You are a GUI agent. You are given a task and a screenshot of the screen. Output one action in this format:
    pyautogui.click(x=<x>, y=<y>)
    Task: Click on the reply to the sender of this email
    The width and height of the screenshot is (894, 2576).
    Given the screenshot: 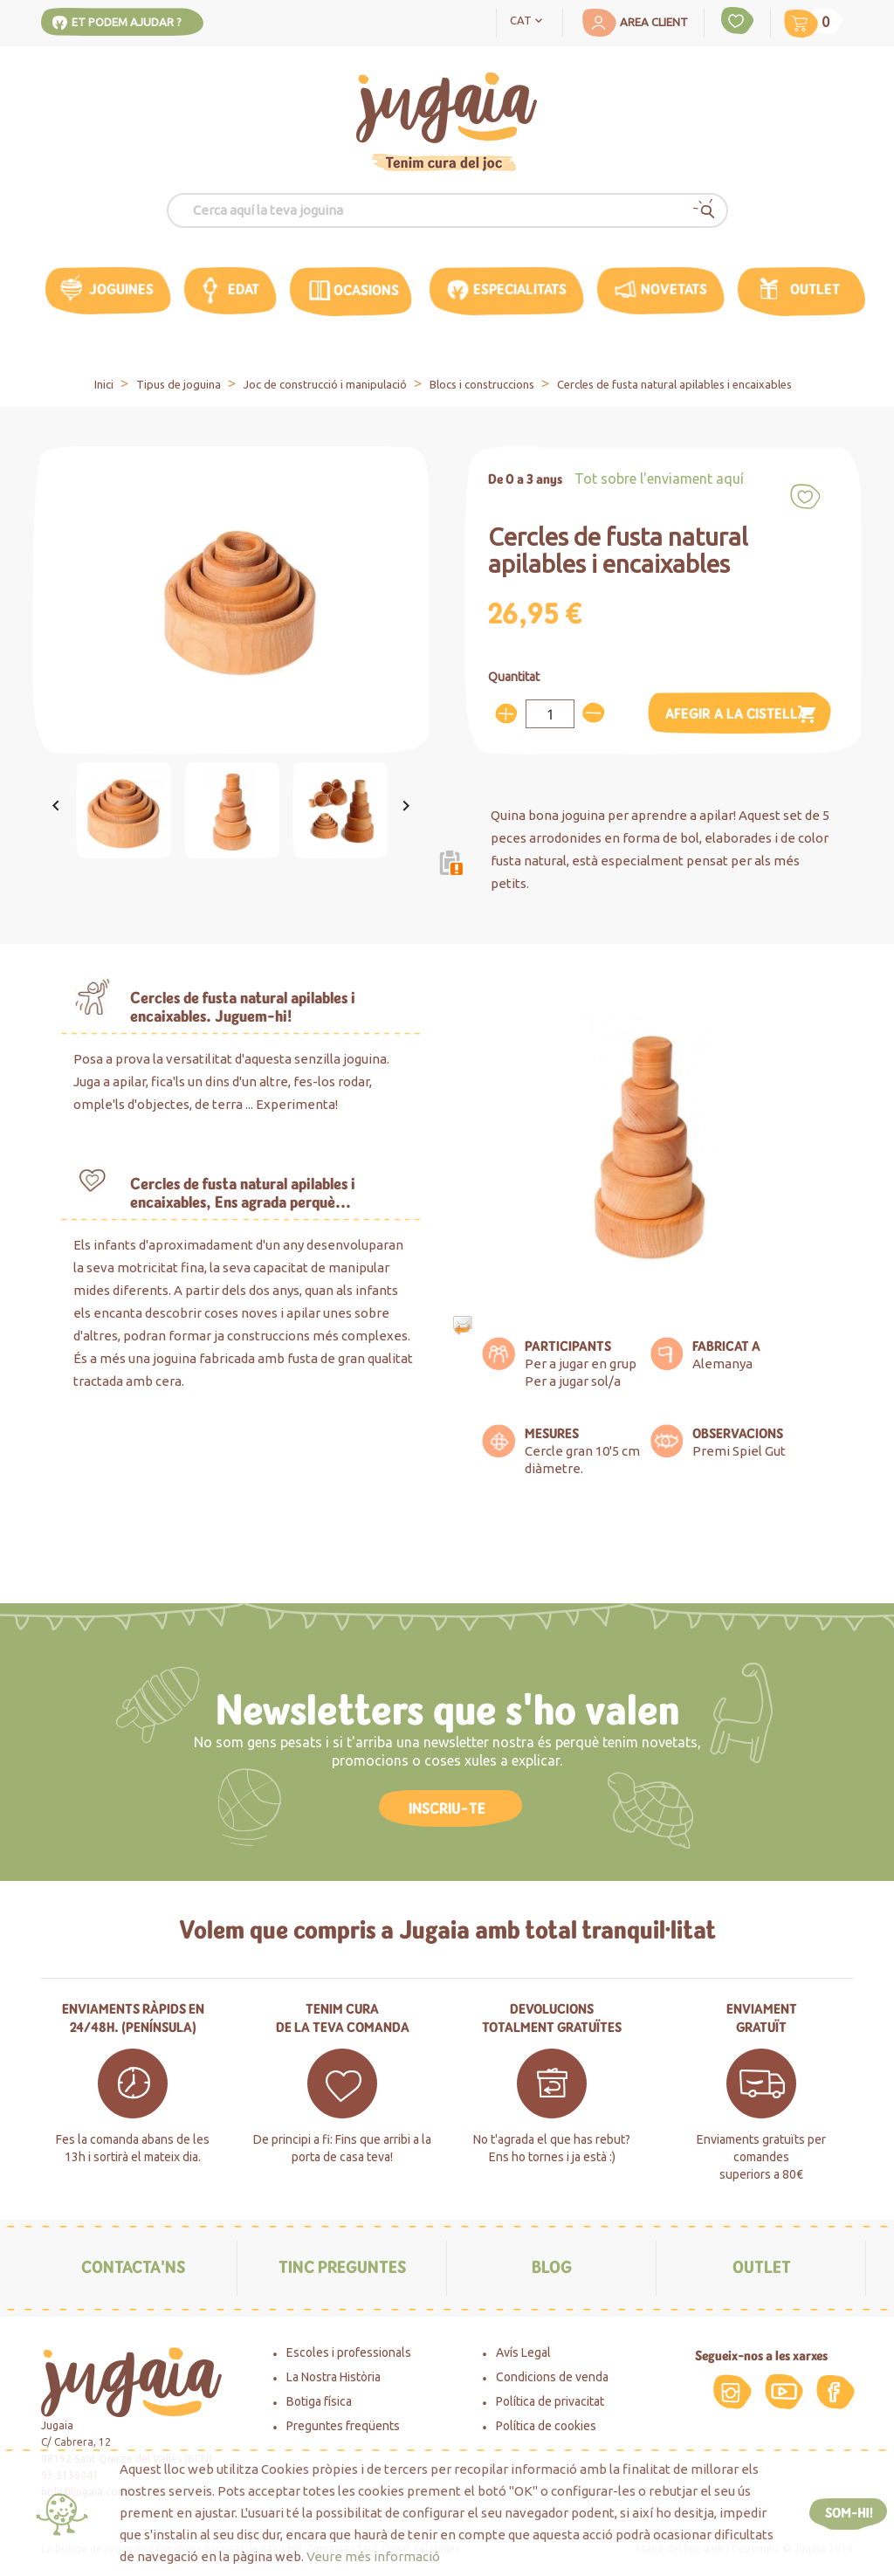 What is the action you would take?
    pyautogui.click(x=462, y=1323)
    